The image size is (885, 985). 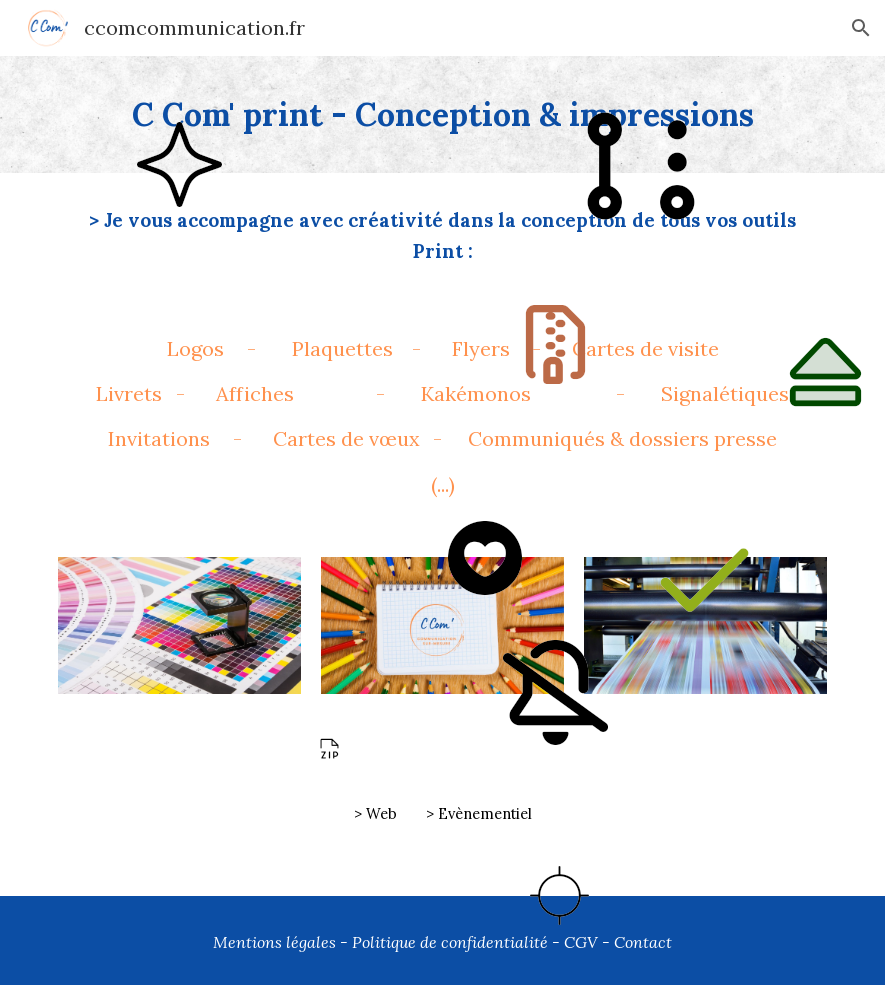 I want to click on access current location, so click(x=559, y=895).